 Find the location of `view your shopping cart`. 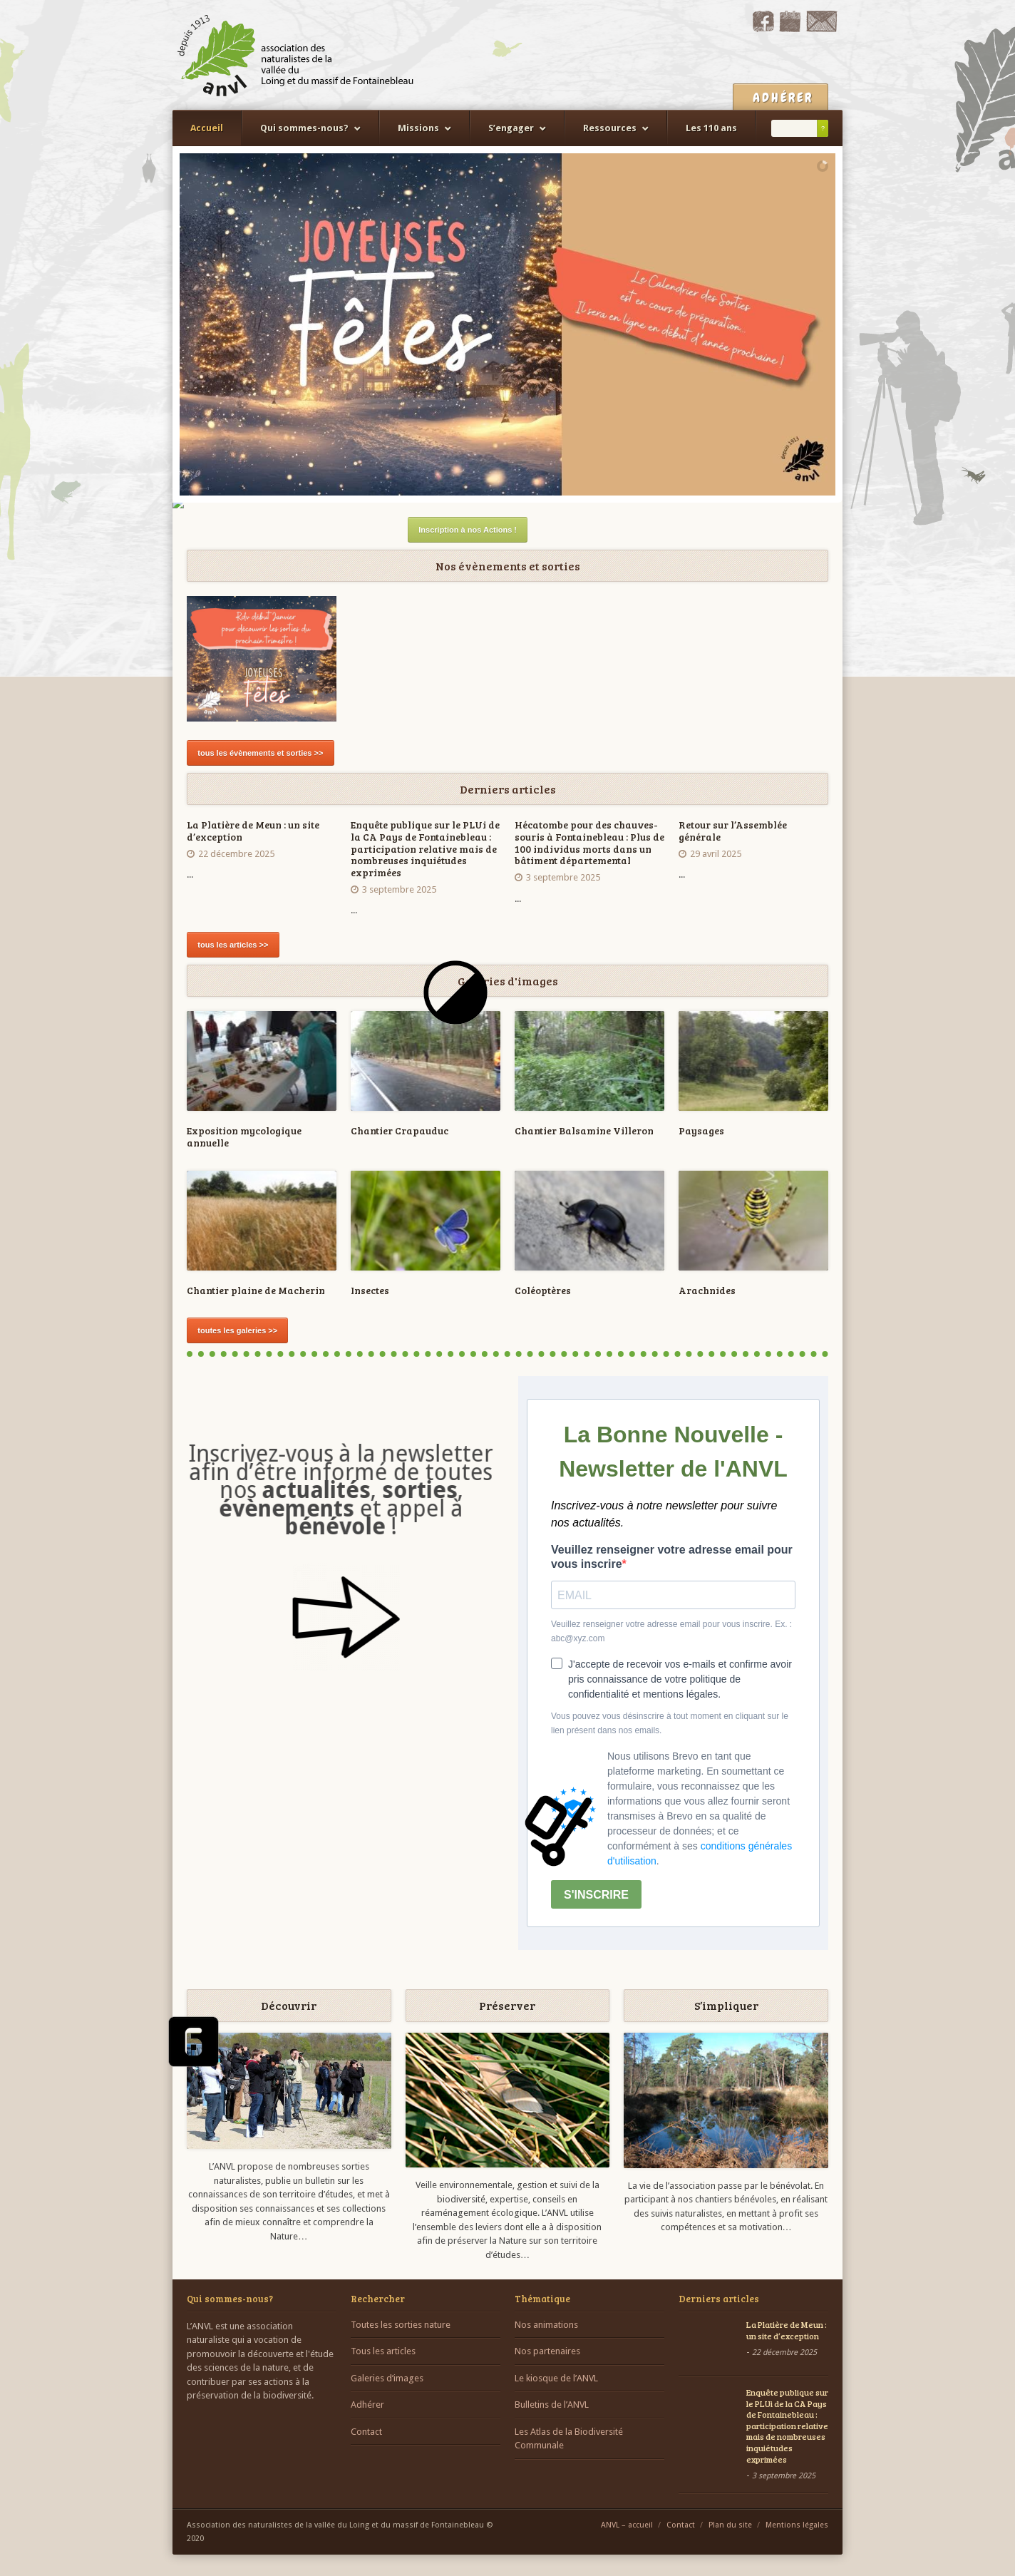

view your shopping cart is located at coordinates (557, 1828).